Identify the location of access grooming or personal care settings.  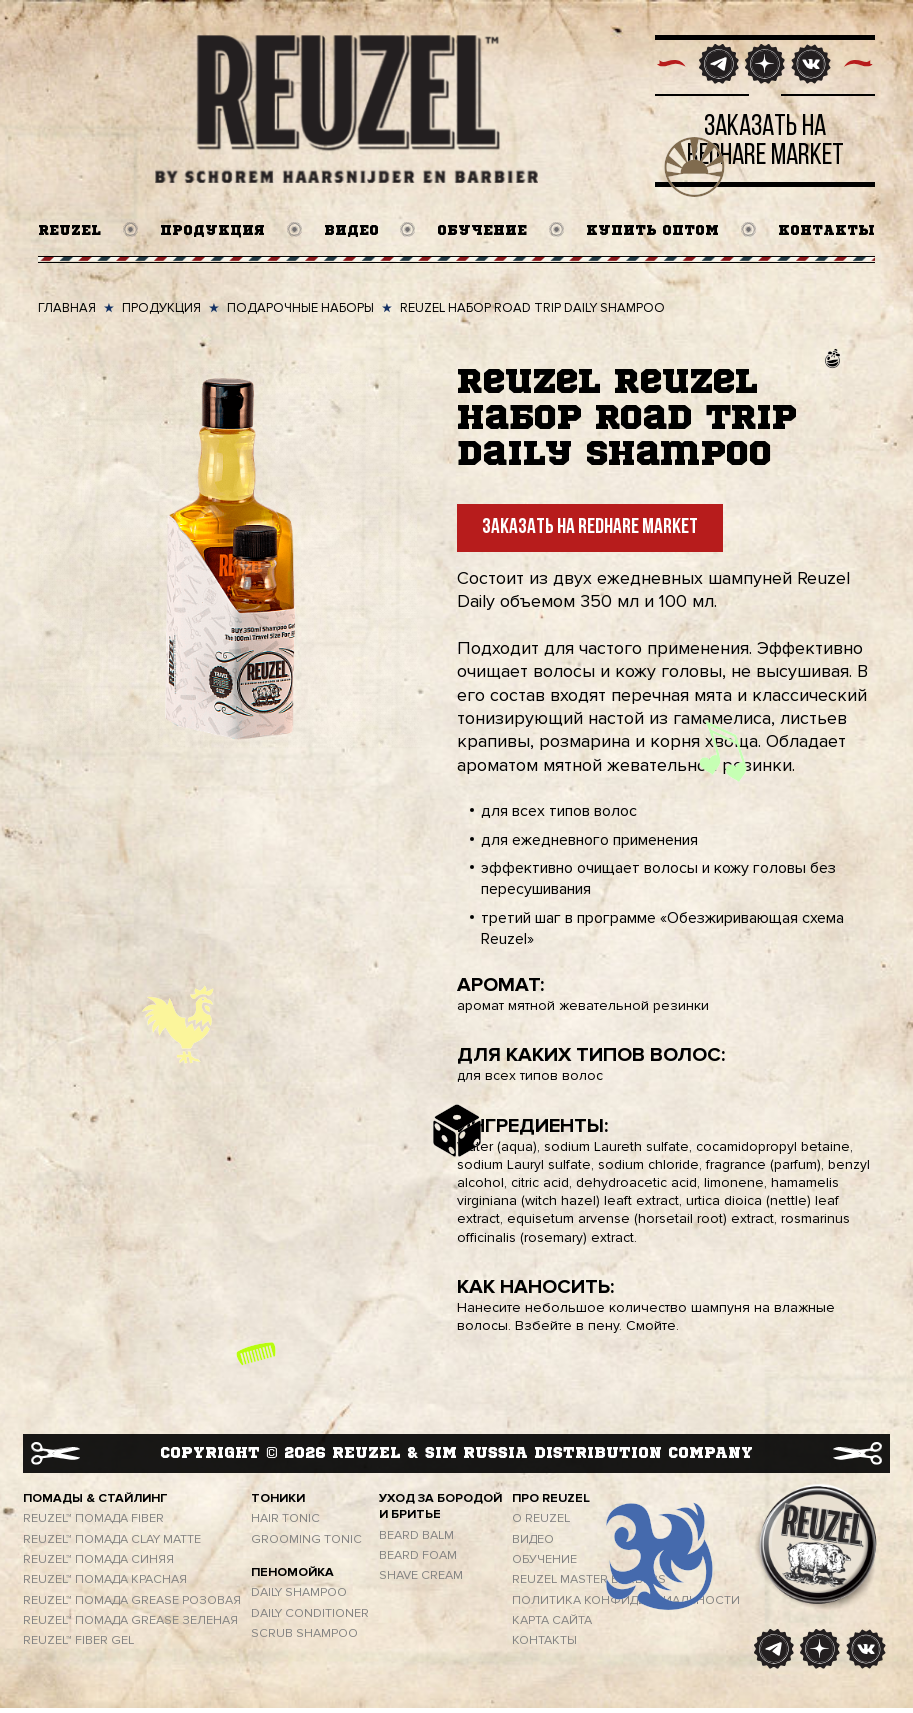
(256, 1354).